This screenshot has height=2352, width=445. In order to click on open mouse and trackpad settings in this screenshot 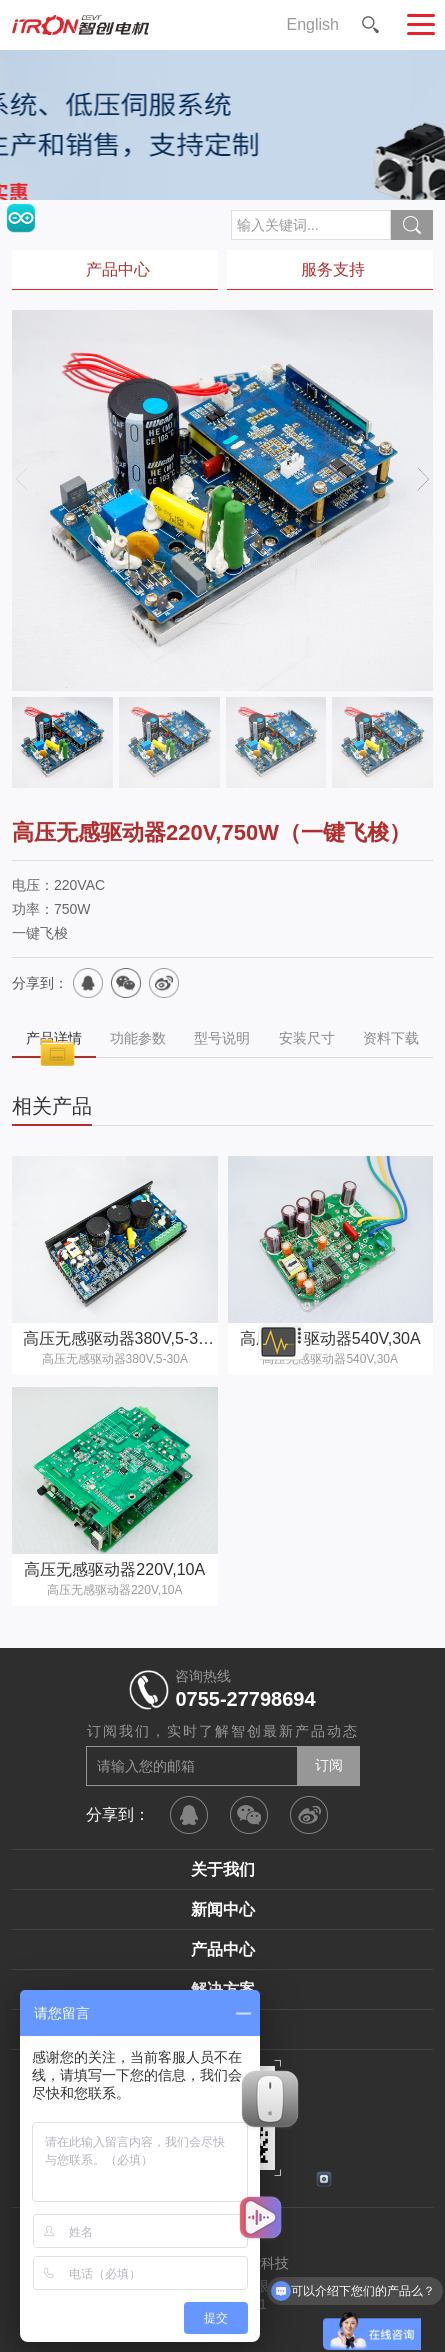, I will do `click(270, 2099)`.